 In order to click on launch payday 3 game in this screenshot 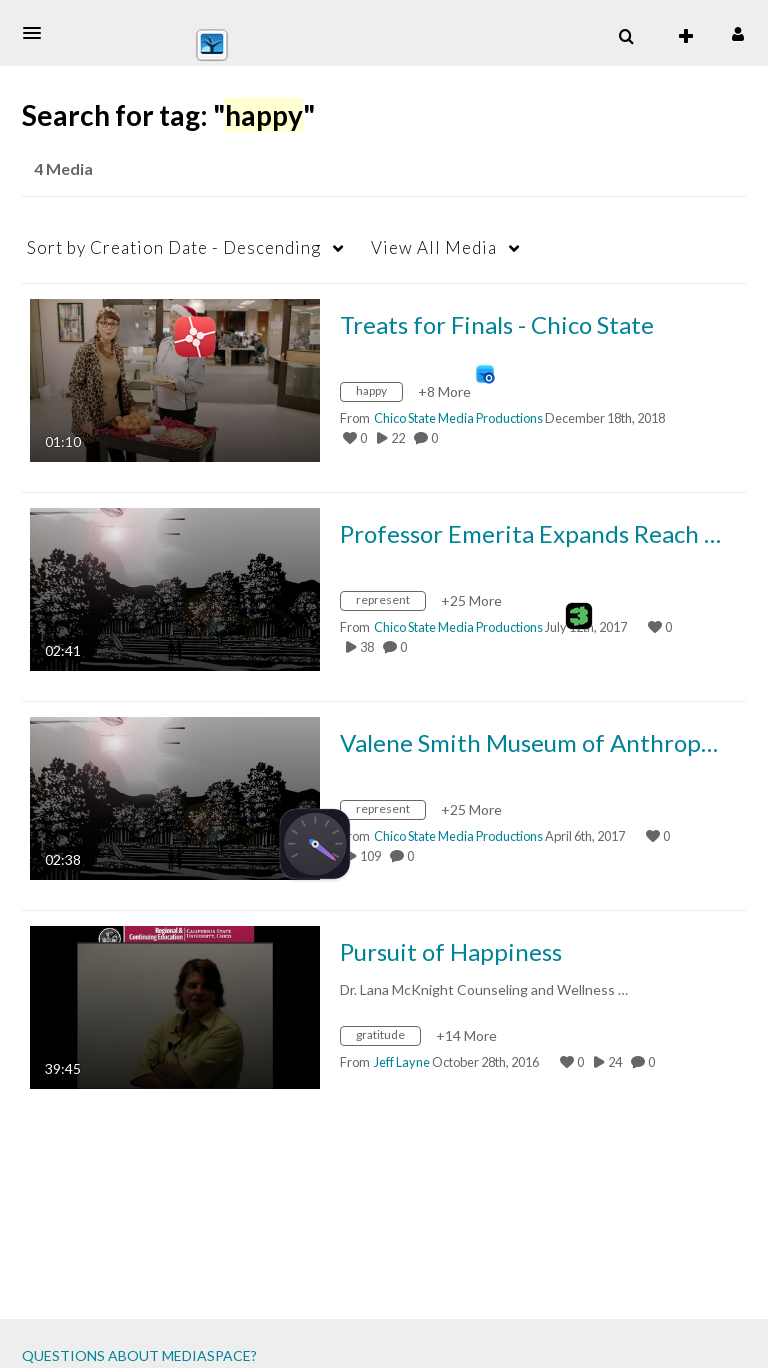, I will do `click(579, 616)`.